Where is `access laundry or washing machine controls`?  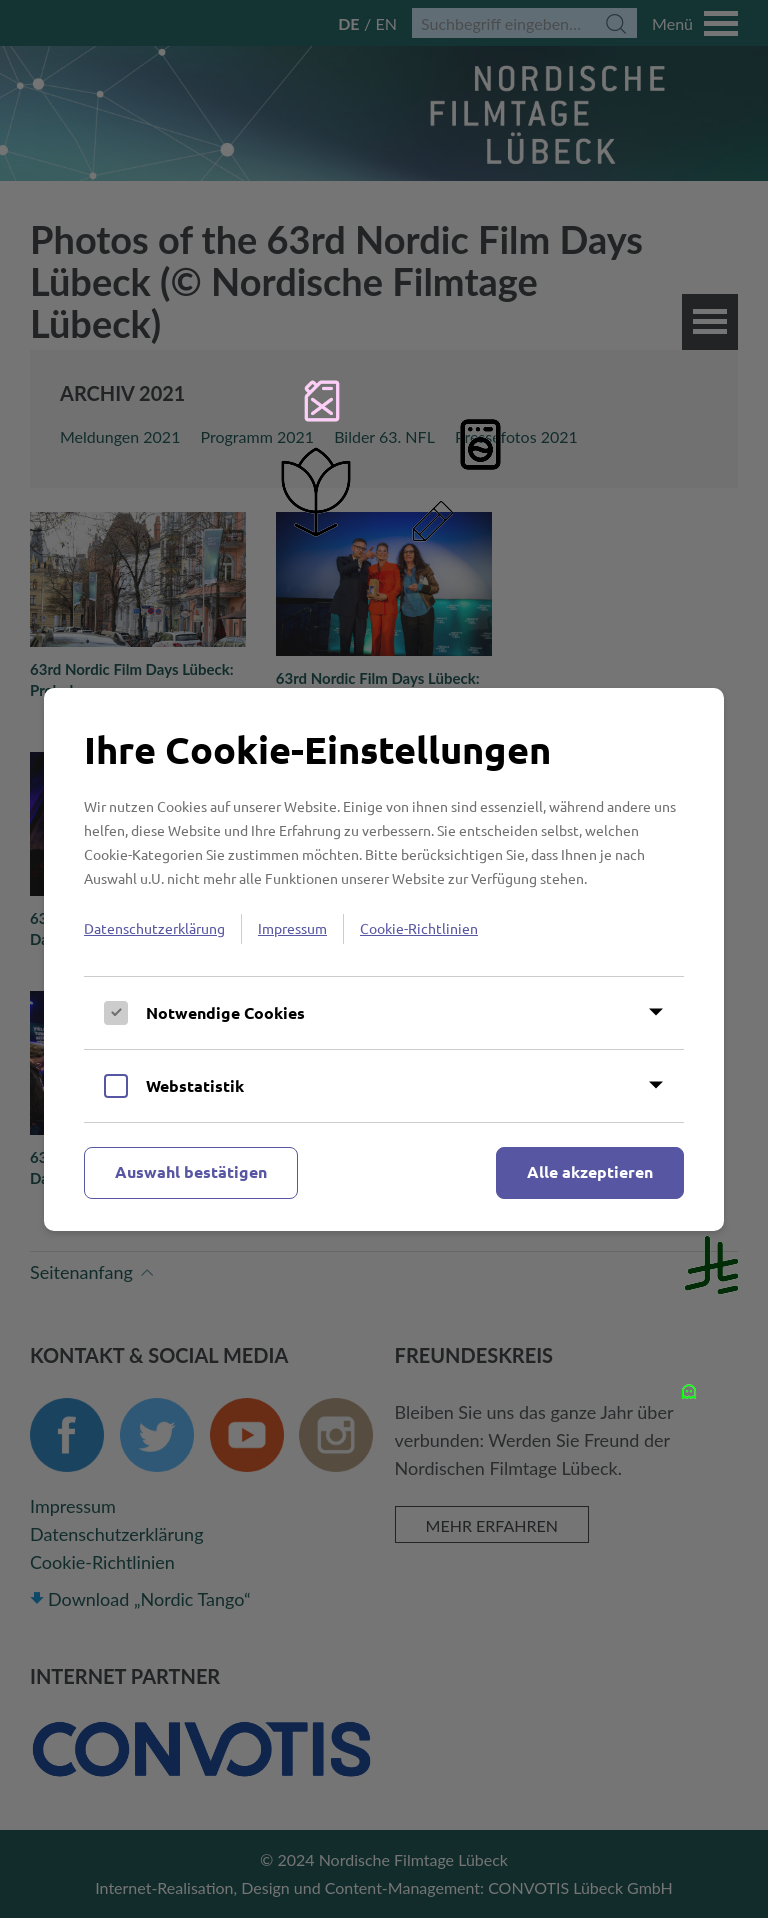 access laundry or washing machine controls is located at coordinates (480, 444).